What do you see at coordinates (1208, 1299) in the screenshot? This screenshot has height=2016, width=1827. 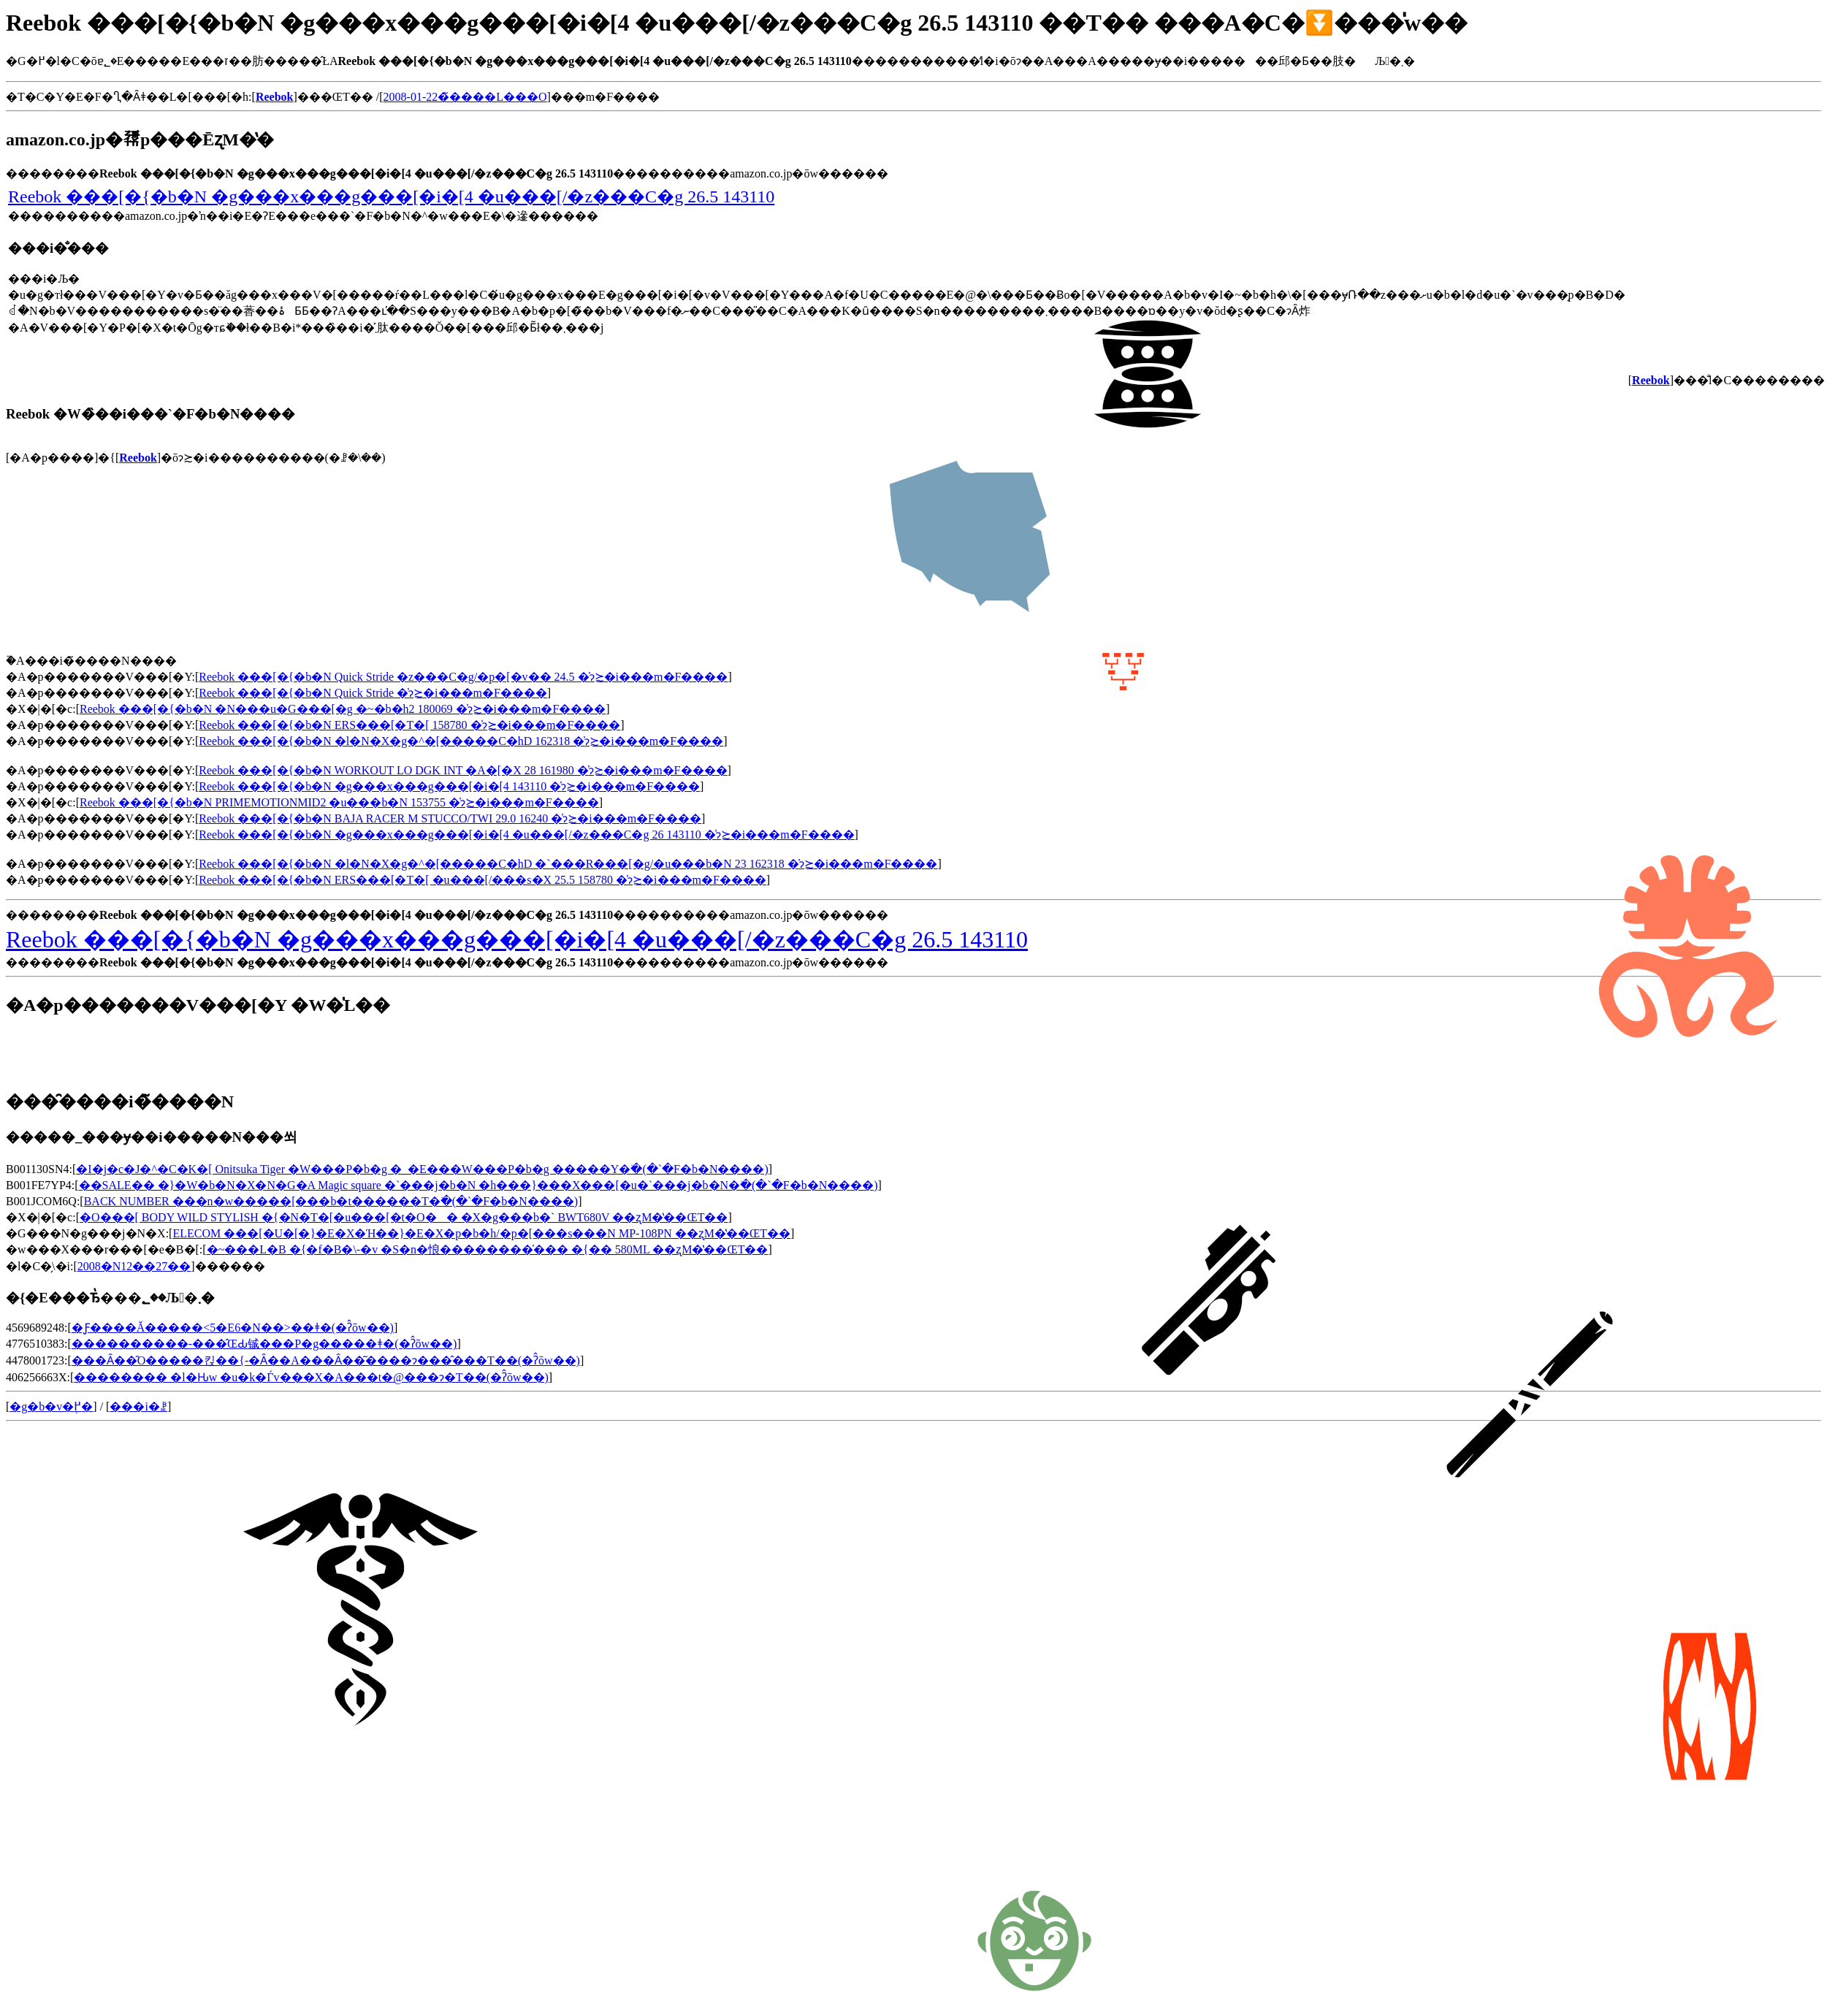 I see `select the P90 submachine gun` at bounding box center [1208, 1299].